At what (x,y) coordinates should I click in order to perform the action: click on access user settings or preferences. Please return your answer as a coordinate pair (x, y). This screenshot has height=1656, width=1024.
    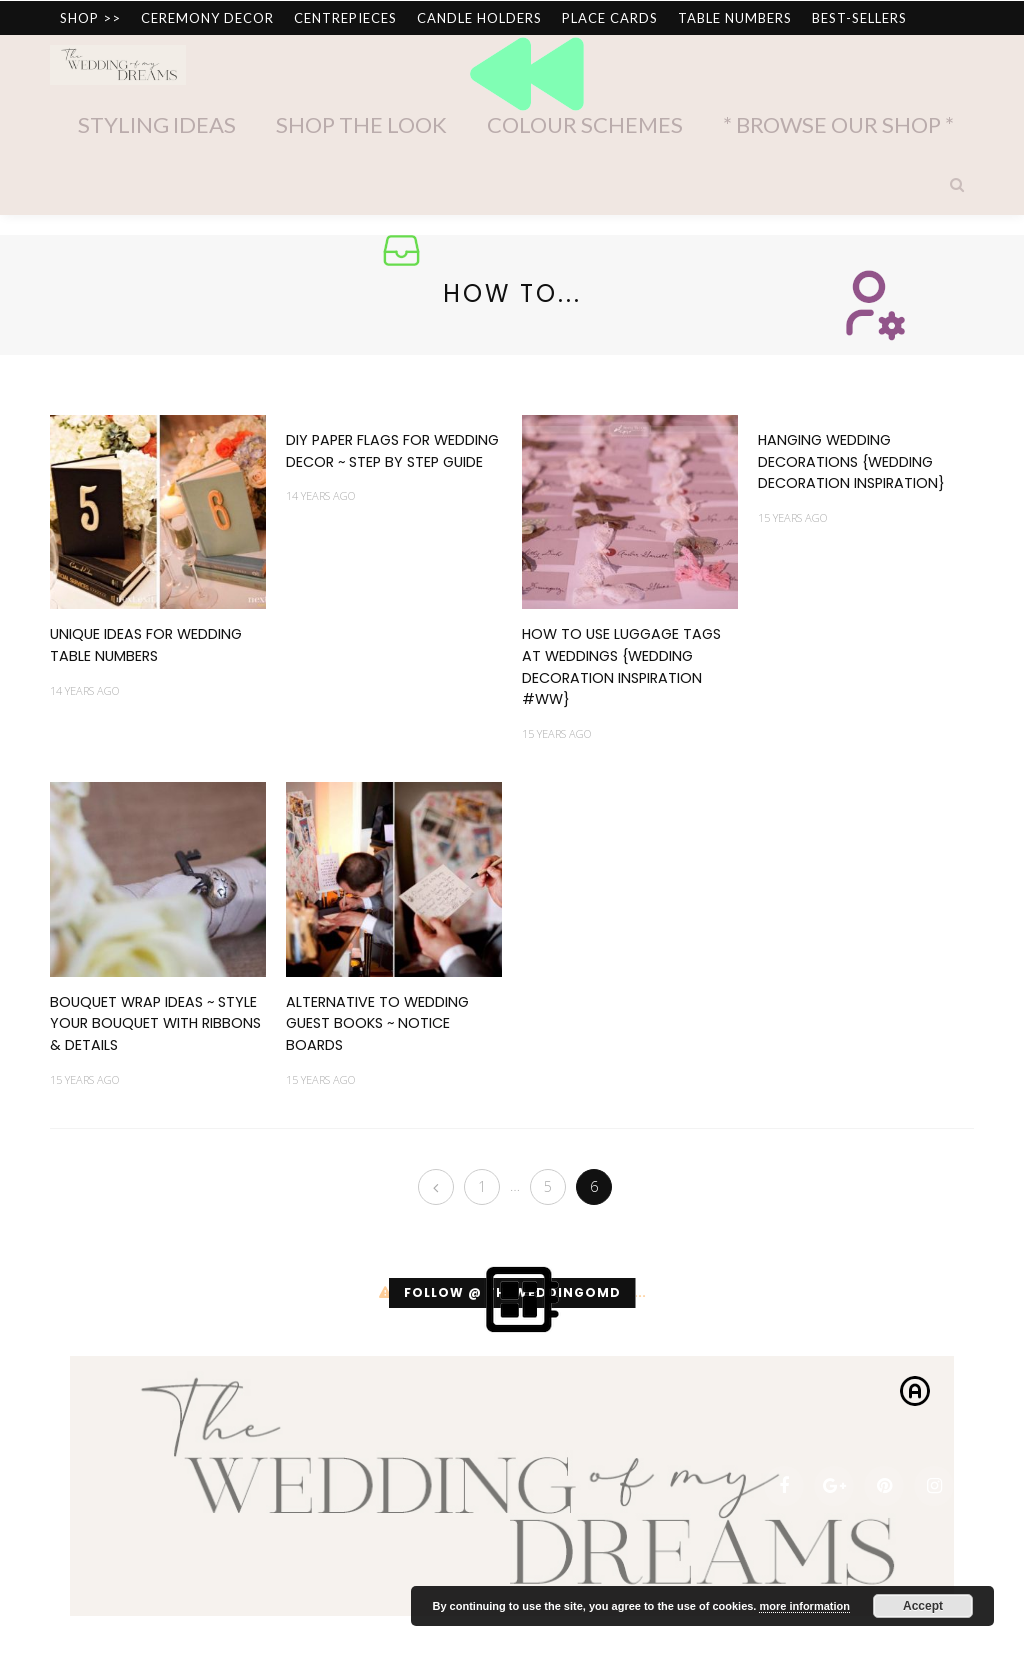
    Looking at the image, I should click on (869, 303).